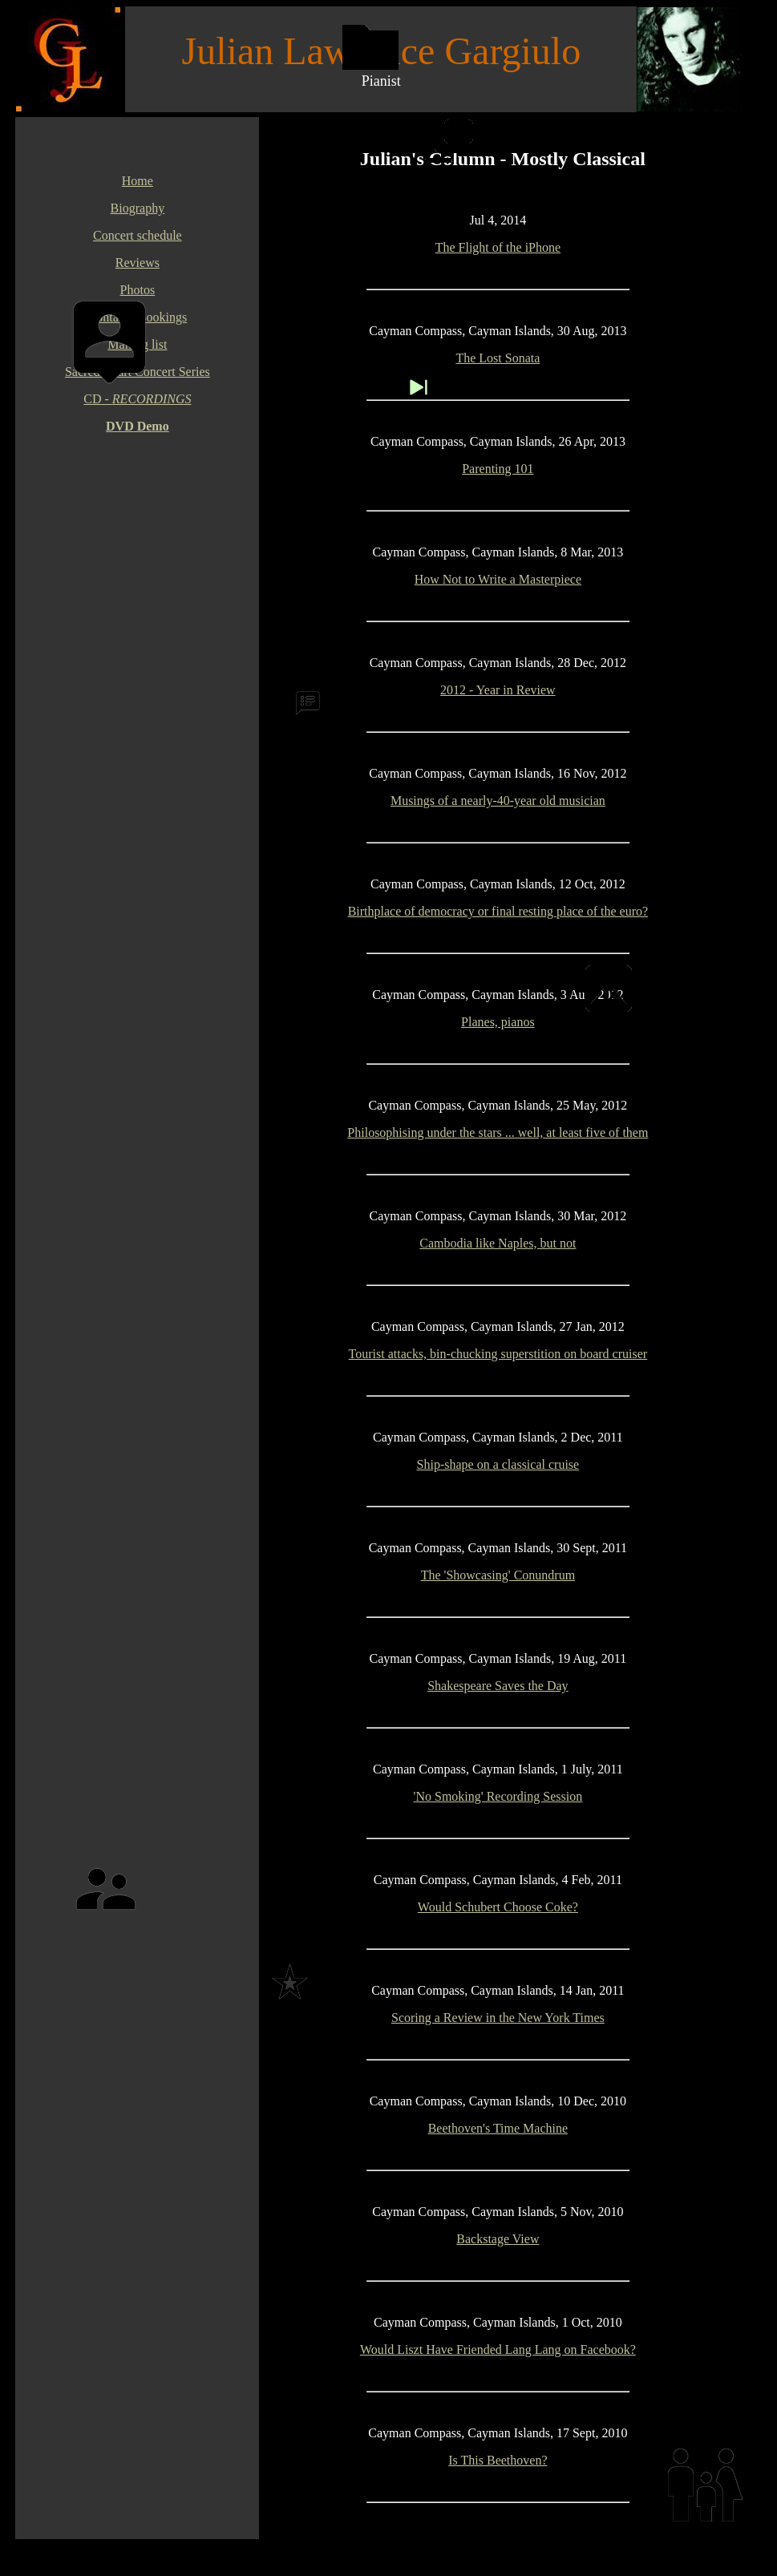  I want to click on access your files and documents, so click(370, 47).